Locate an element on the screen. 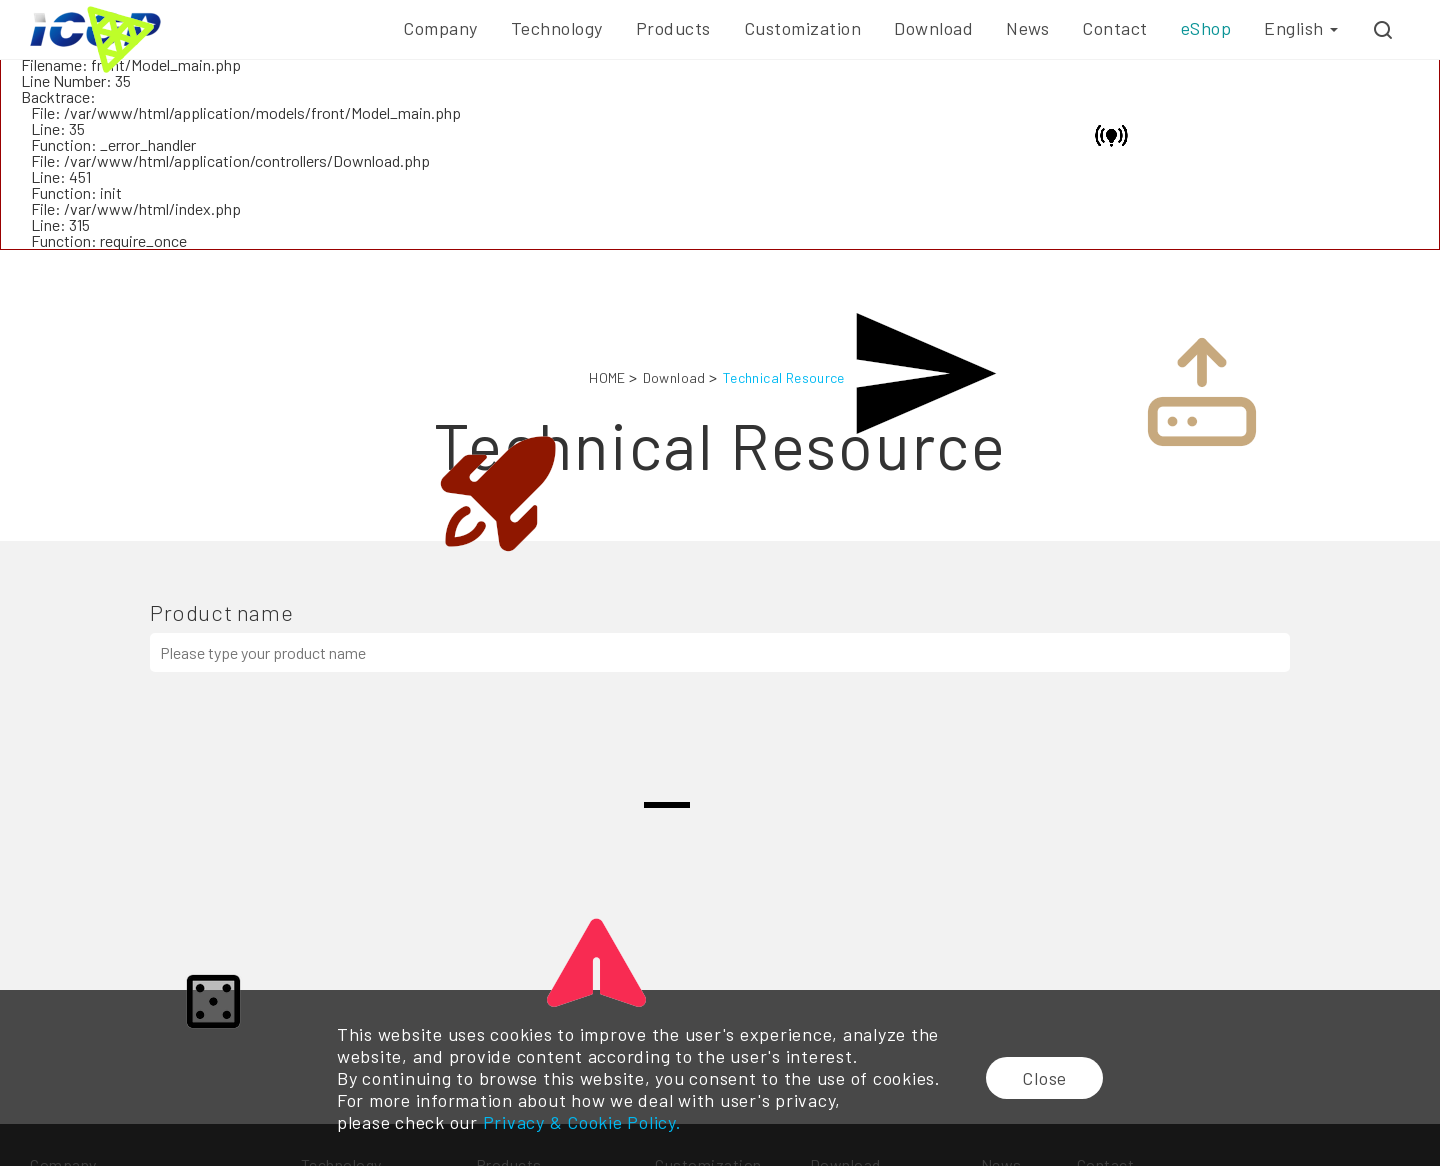 The height and width of the screenshot is (1166, 1440). send a message is located at coordinates (596, 964).